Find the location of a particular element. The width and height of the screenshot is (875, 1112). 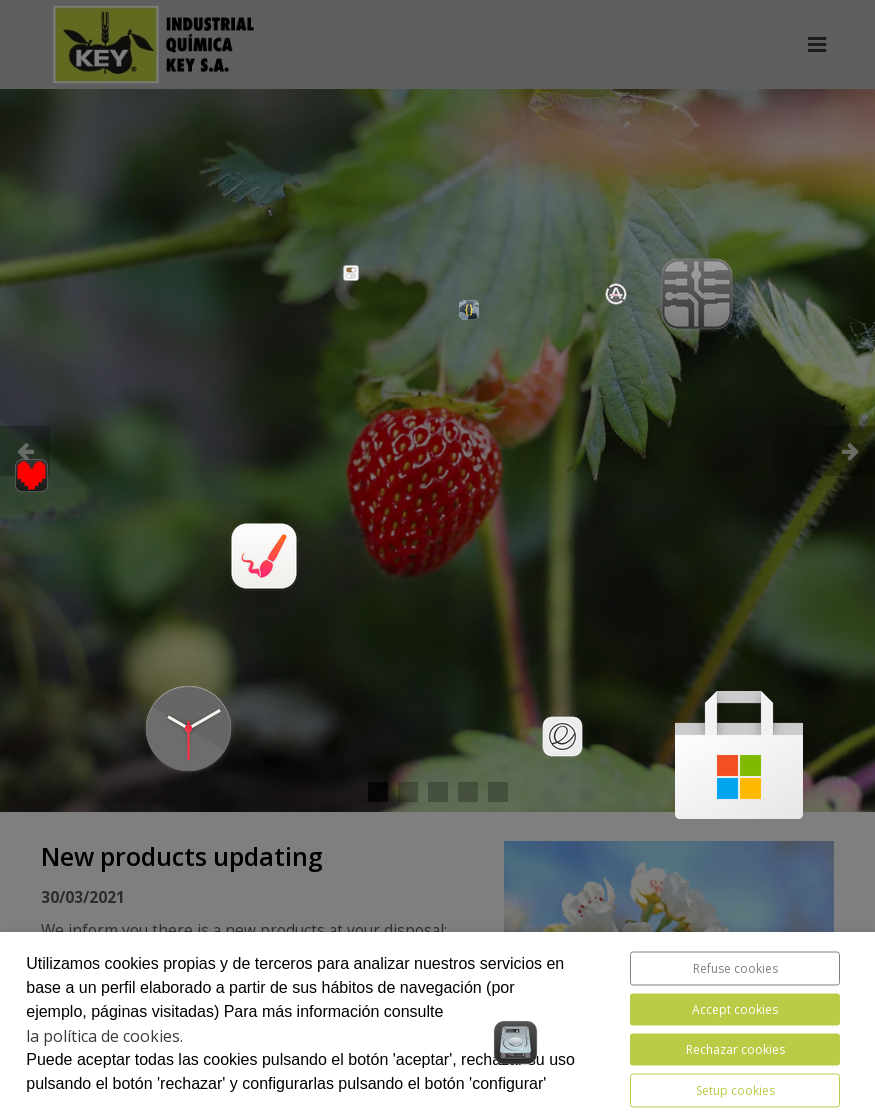

open gnome paint application is located at coordinates (264, 556).